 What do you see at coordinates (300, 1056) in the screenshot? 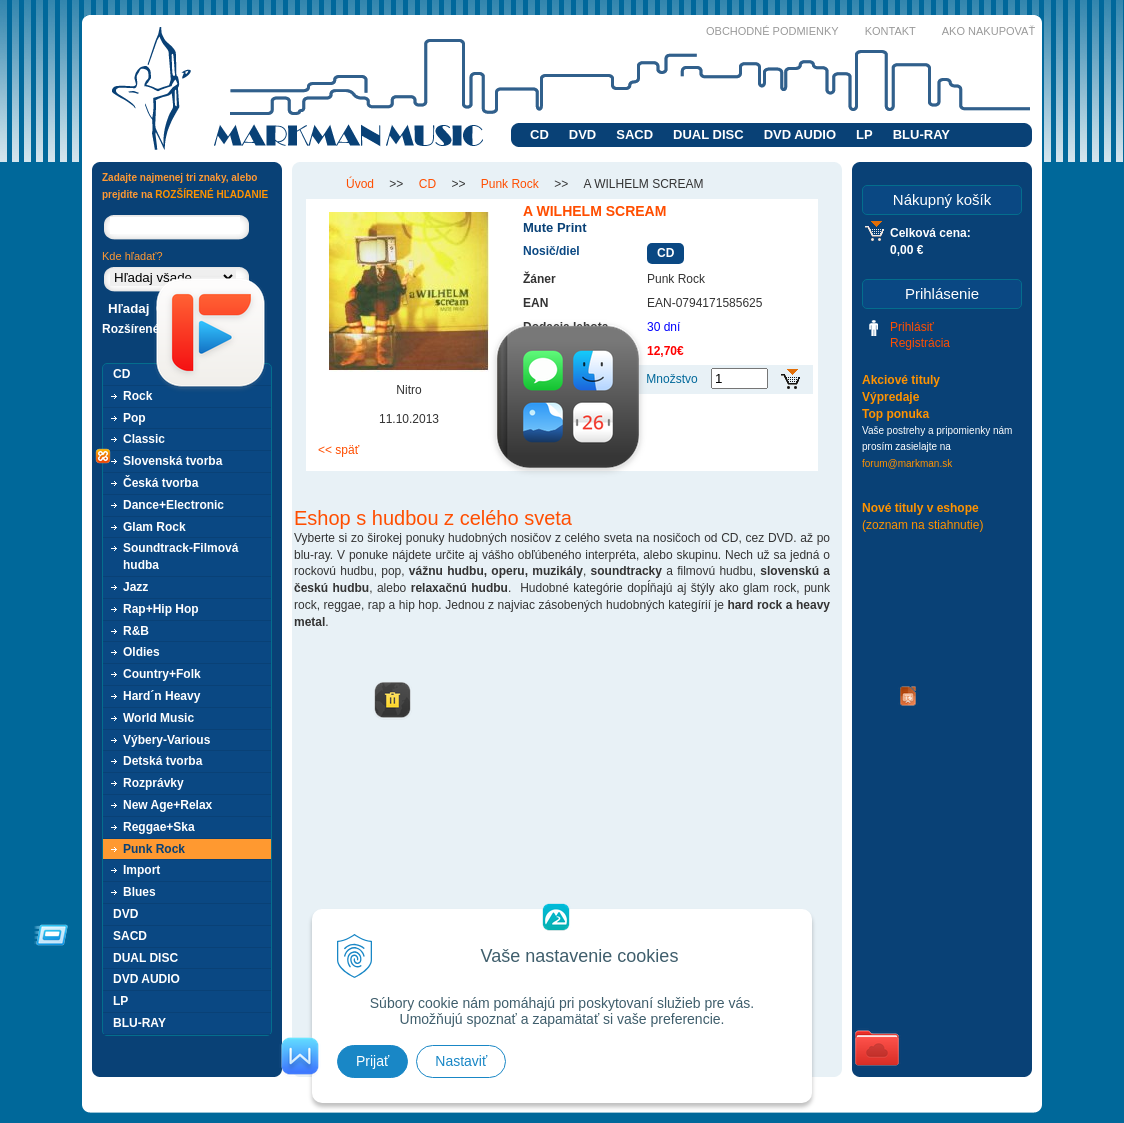
I see `open wps office application` at bounding box center [300, 1056].